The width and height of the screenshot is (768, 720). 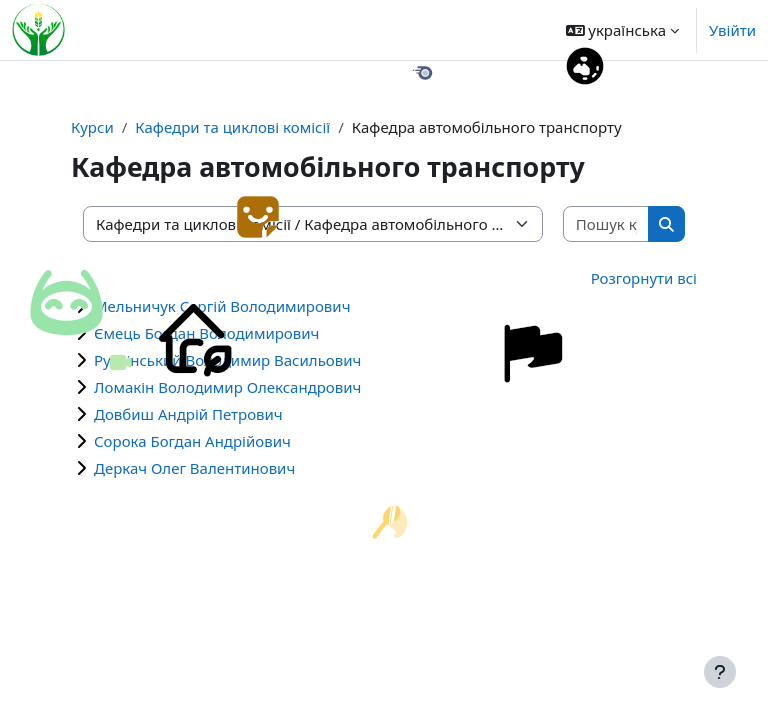 What do you see at coordinates (120, 362) in the screenshot?
I see `start a video call` at bounding box center [120, 362].